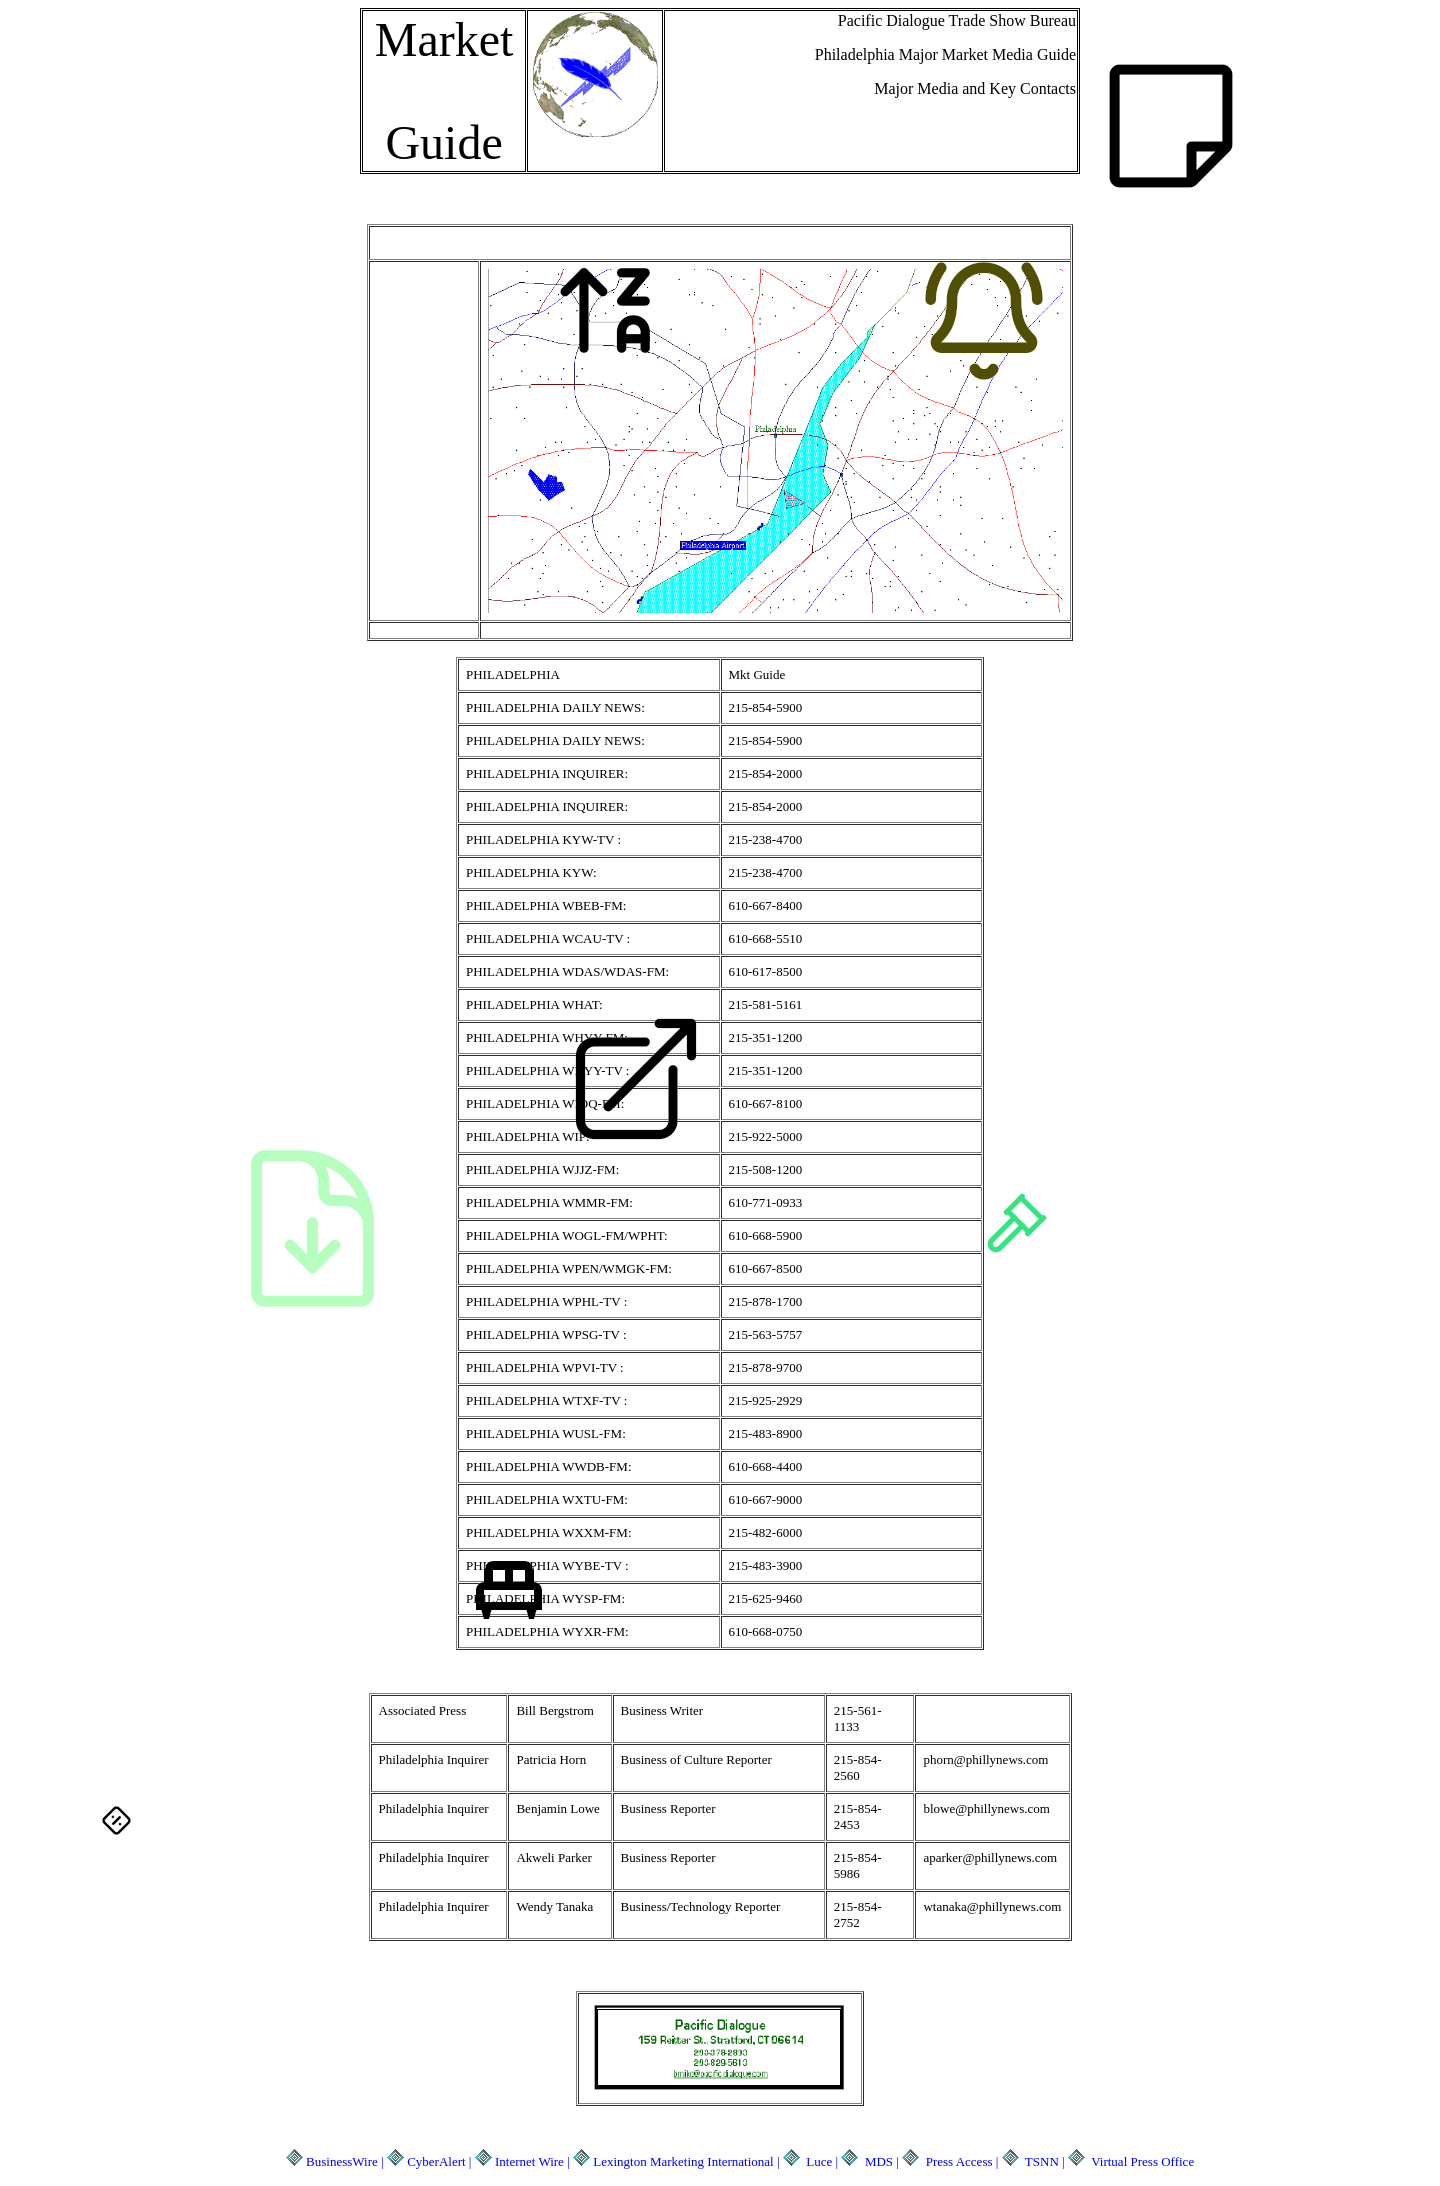  What do you see at coordinates (116, 1820) in the screenshot?
I see `view discount or promotional offer` at bounding box center [116, 1820].